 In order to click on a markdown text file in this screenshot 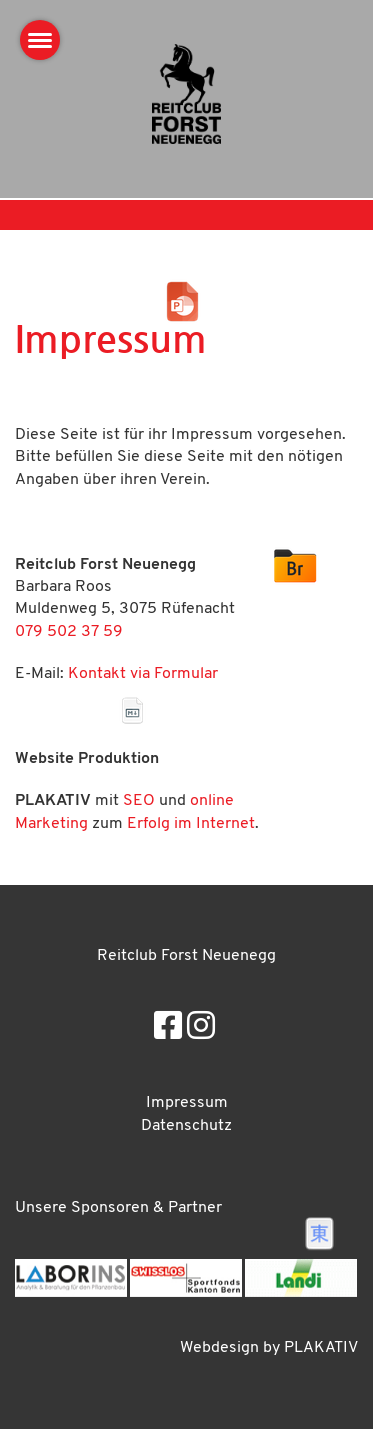, I will do `click(132, 710)`.